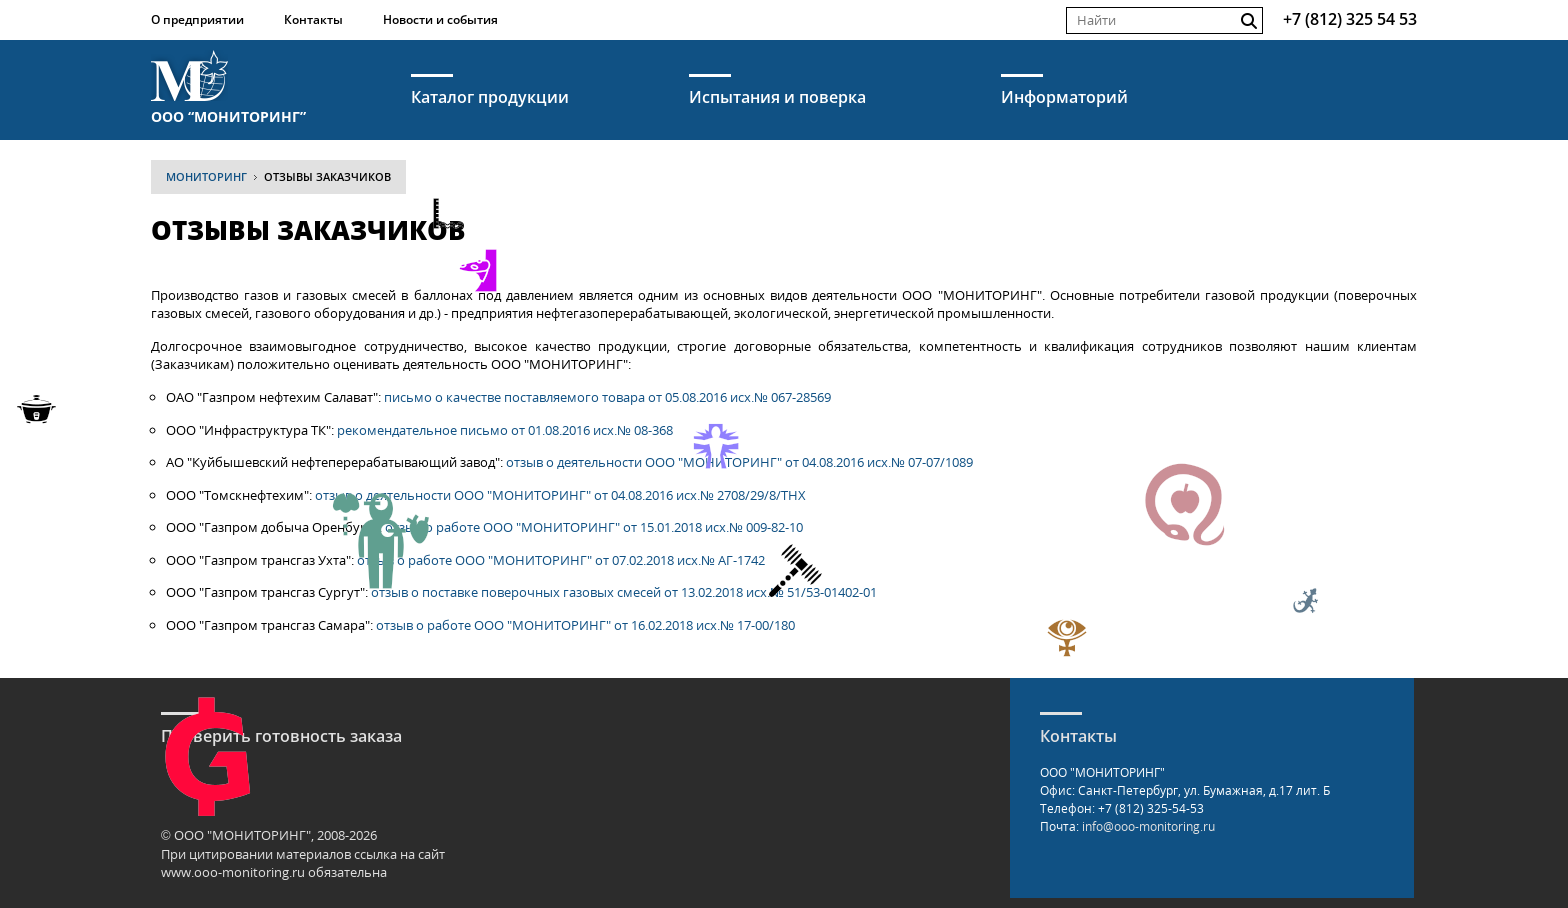  I want to click on indicates low tide conditions, so click(447, 213).